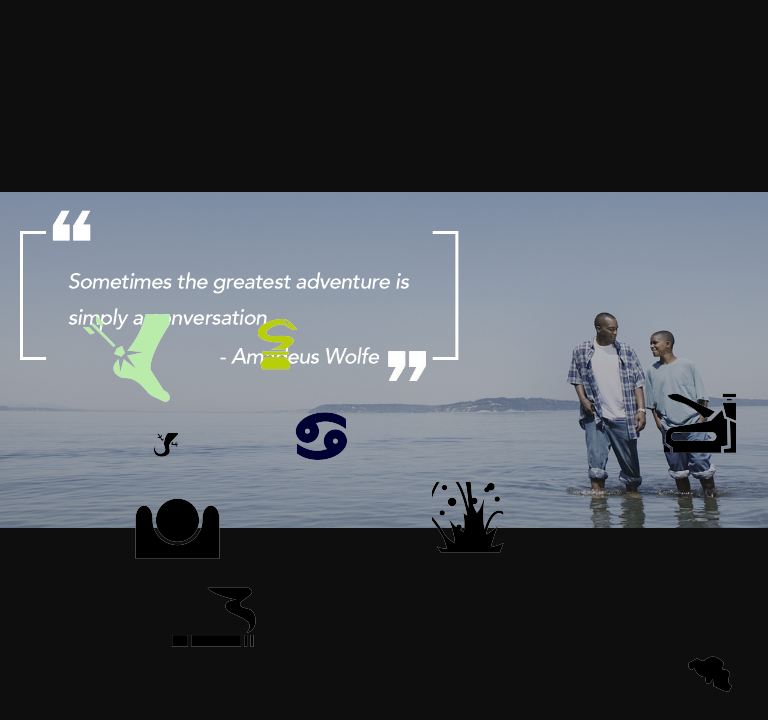  Describe the element at coordinates (275, 343) in the screenshot. I see `access potion or alchemy inventory` at that location.